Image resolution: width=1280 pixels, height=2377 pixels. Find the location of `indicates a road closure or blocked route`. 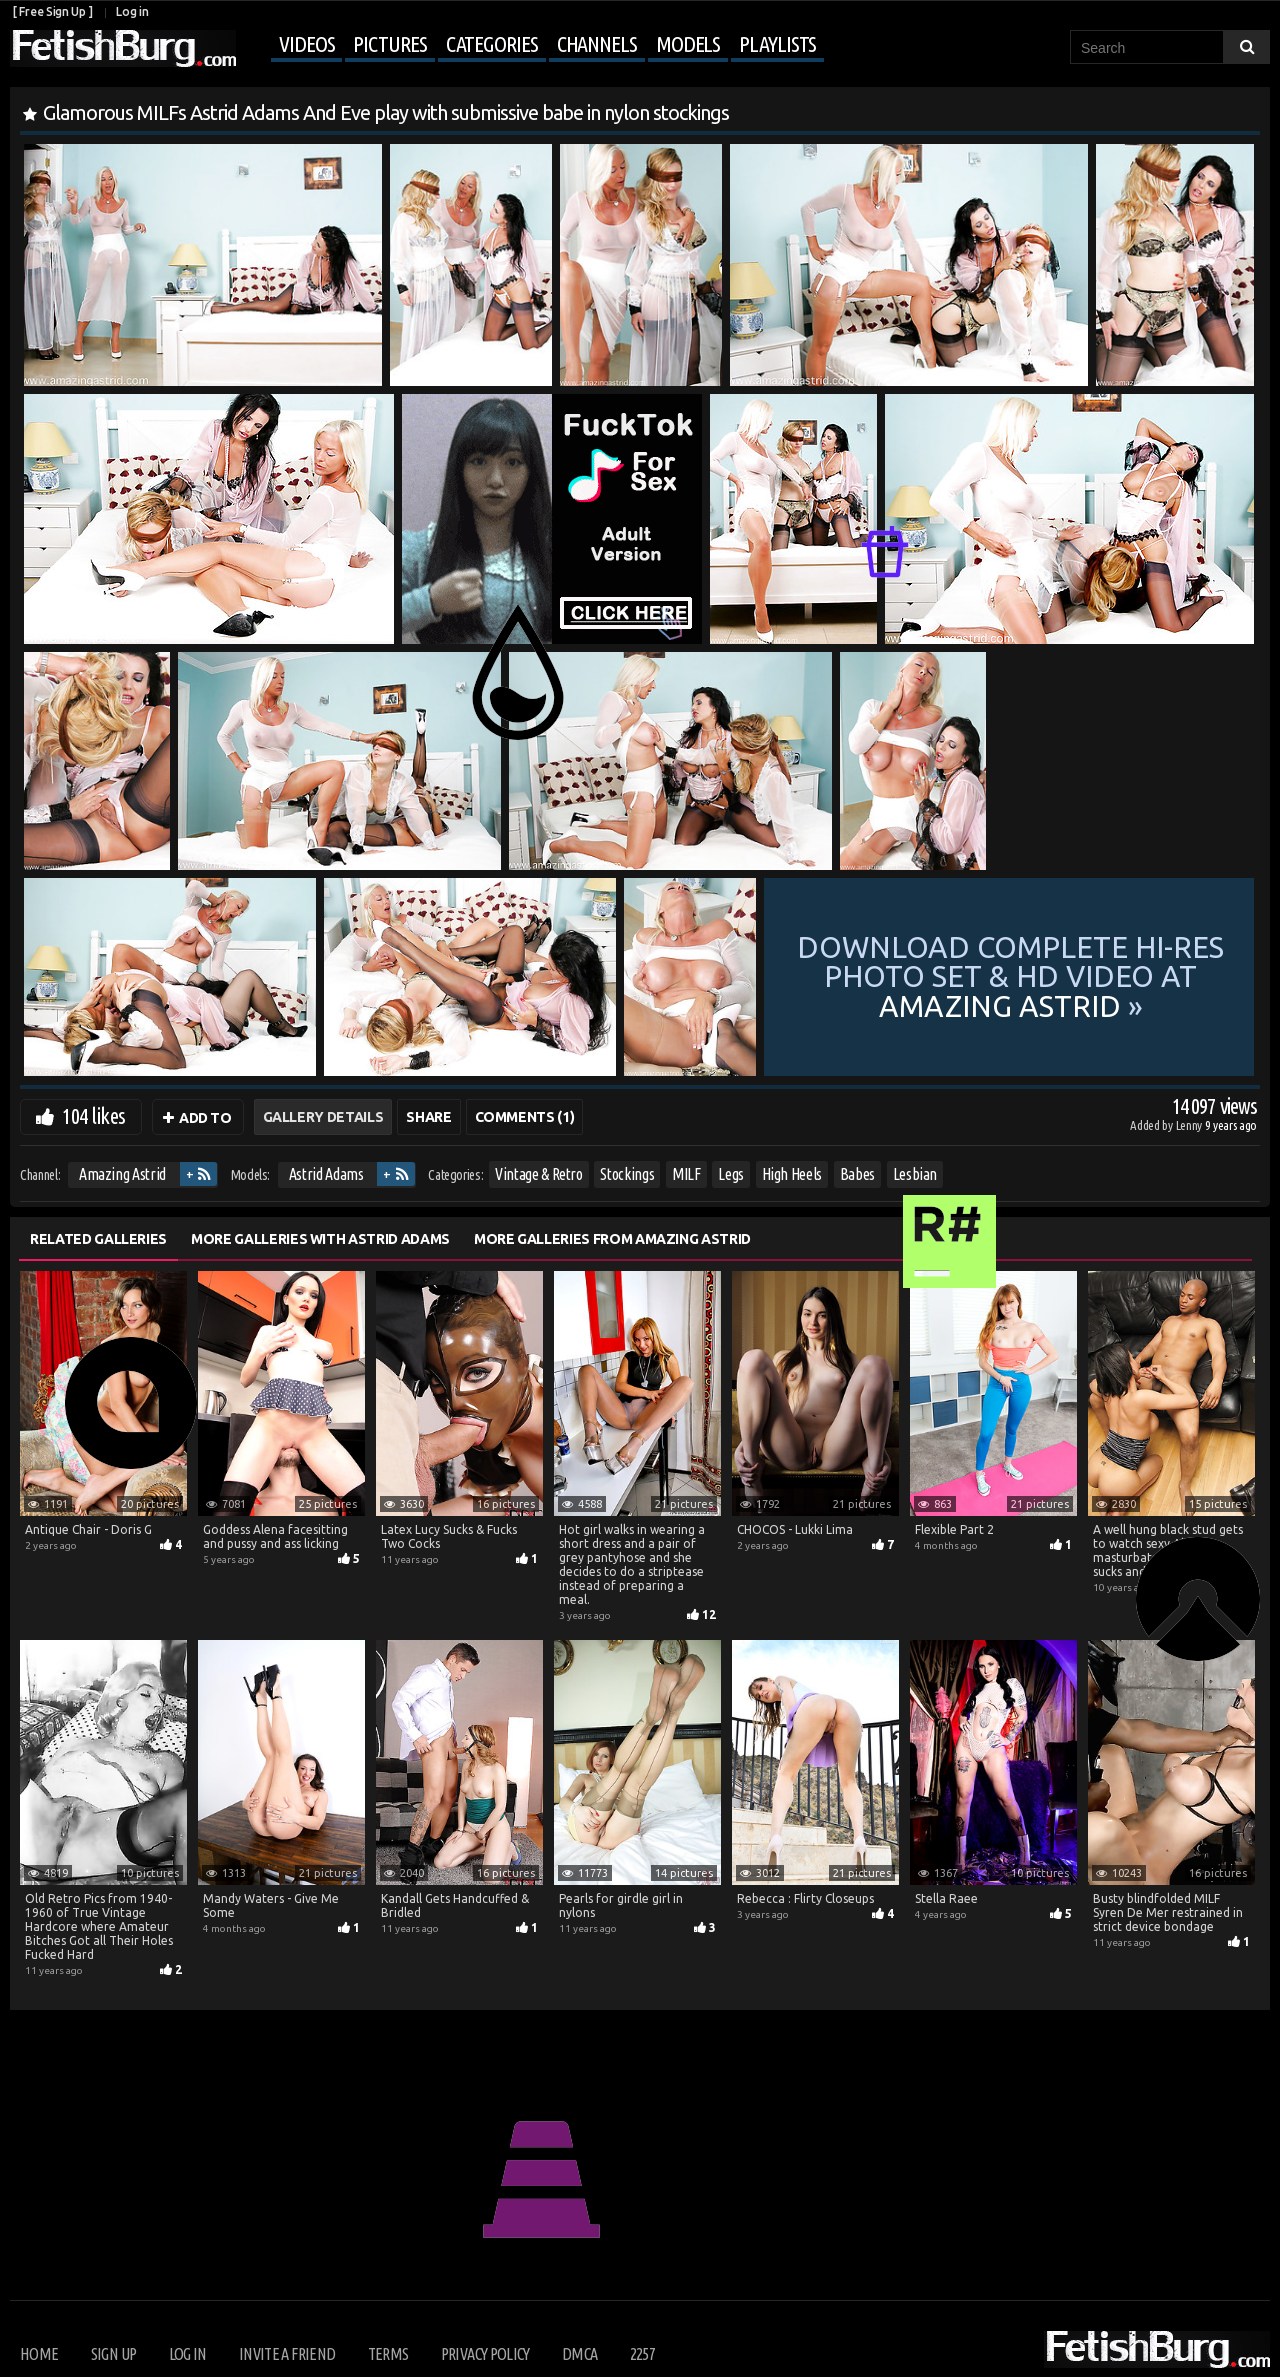

indicates a road closure or blocked route is located at coordinates (541, 2179).